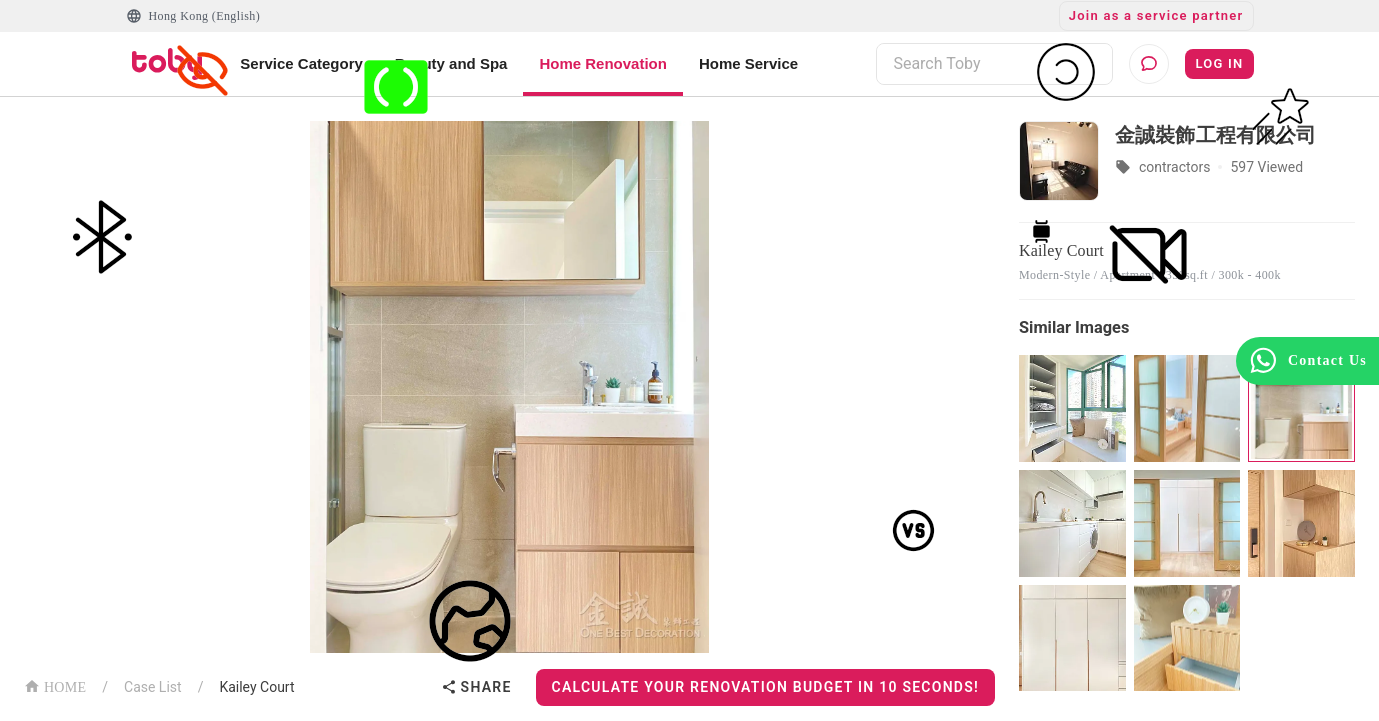 Image resolution: width=1379 pixels, height=721 pixels. Describe the element at coordinates (202, 70) in the screenshot. I see `hide password or sensitive content` at that location.